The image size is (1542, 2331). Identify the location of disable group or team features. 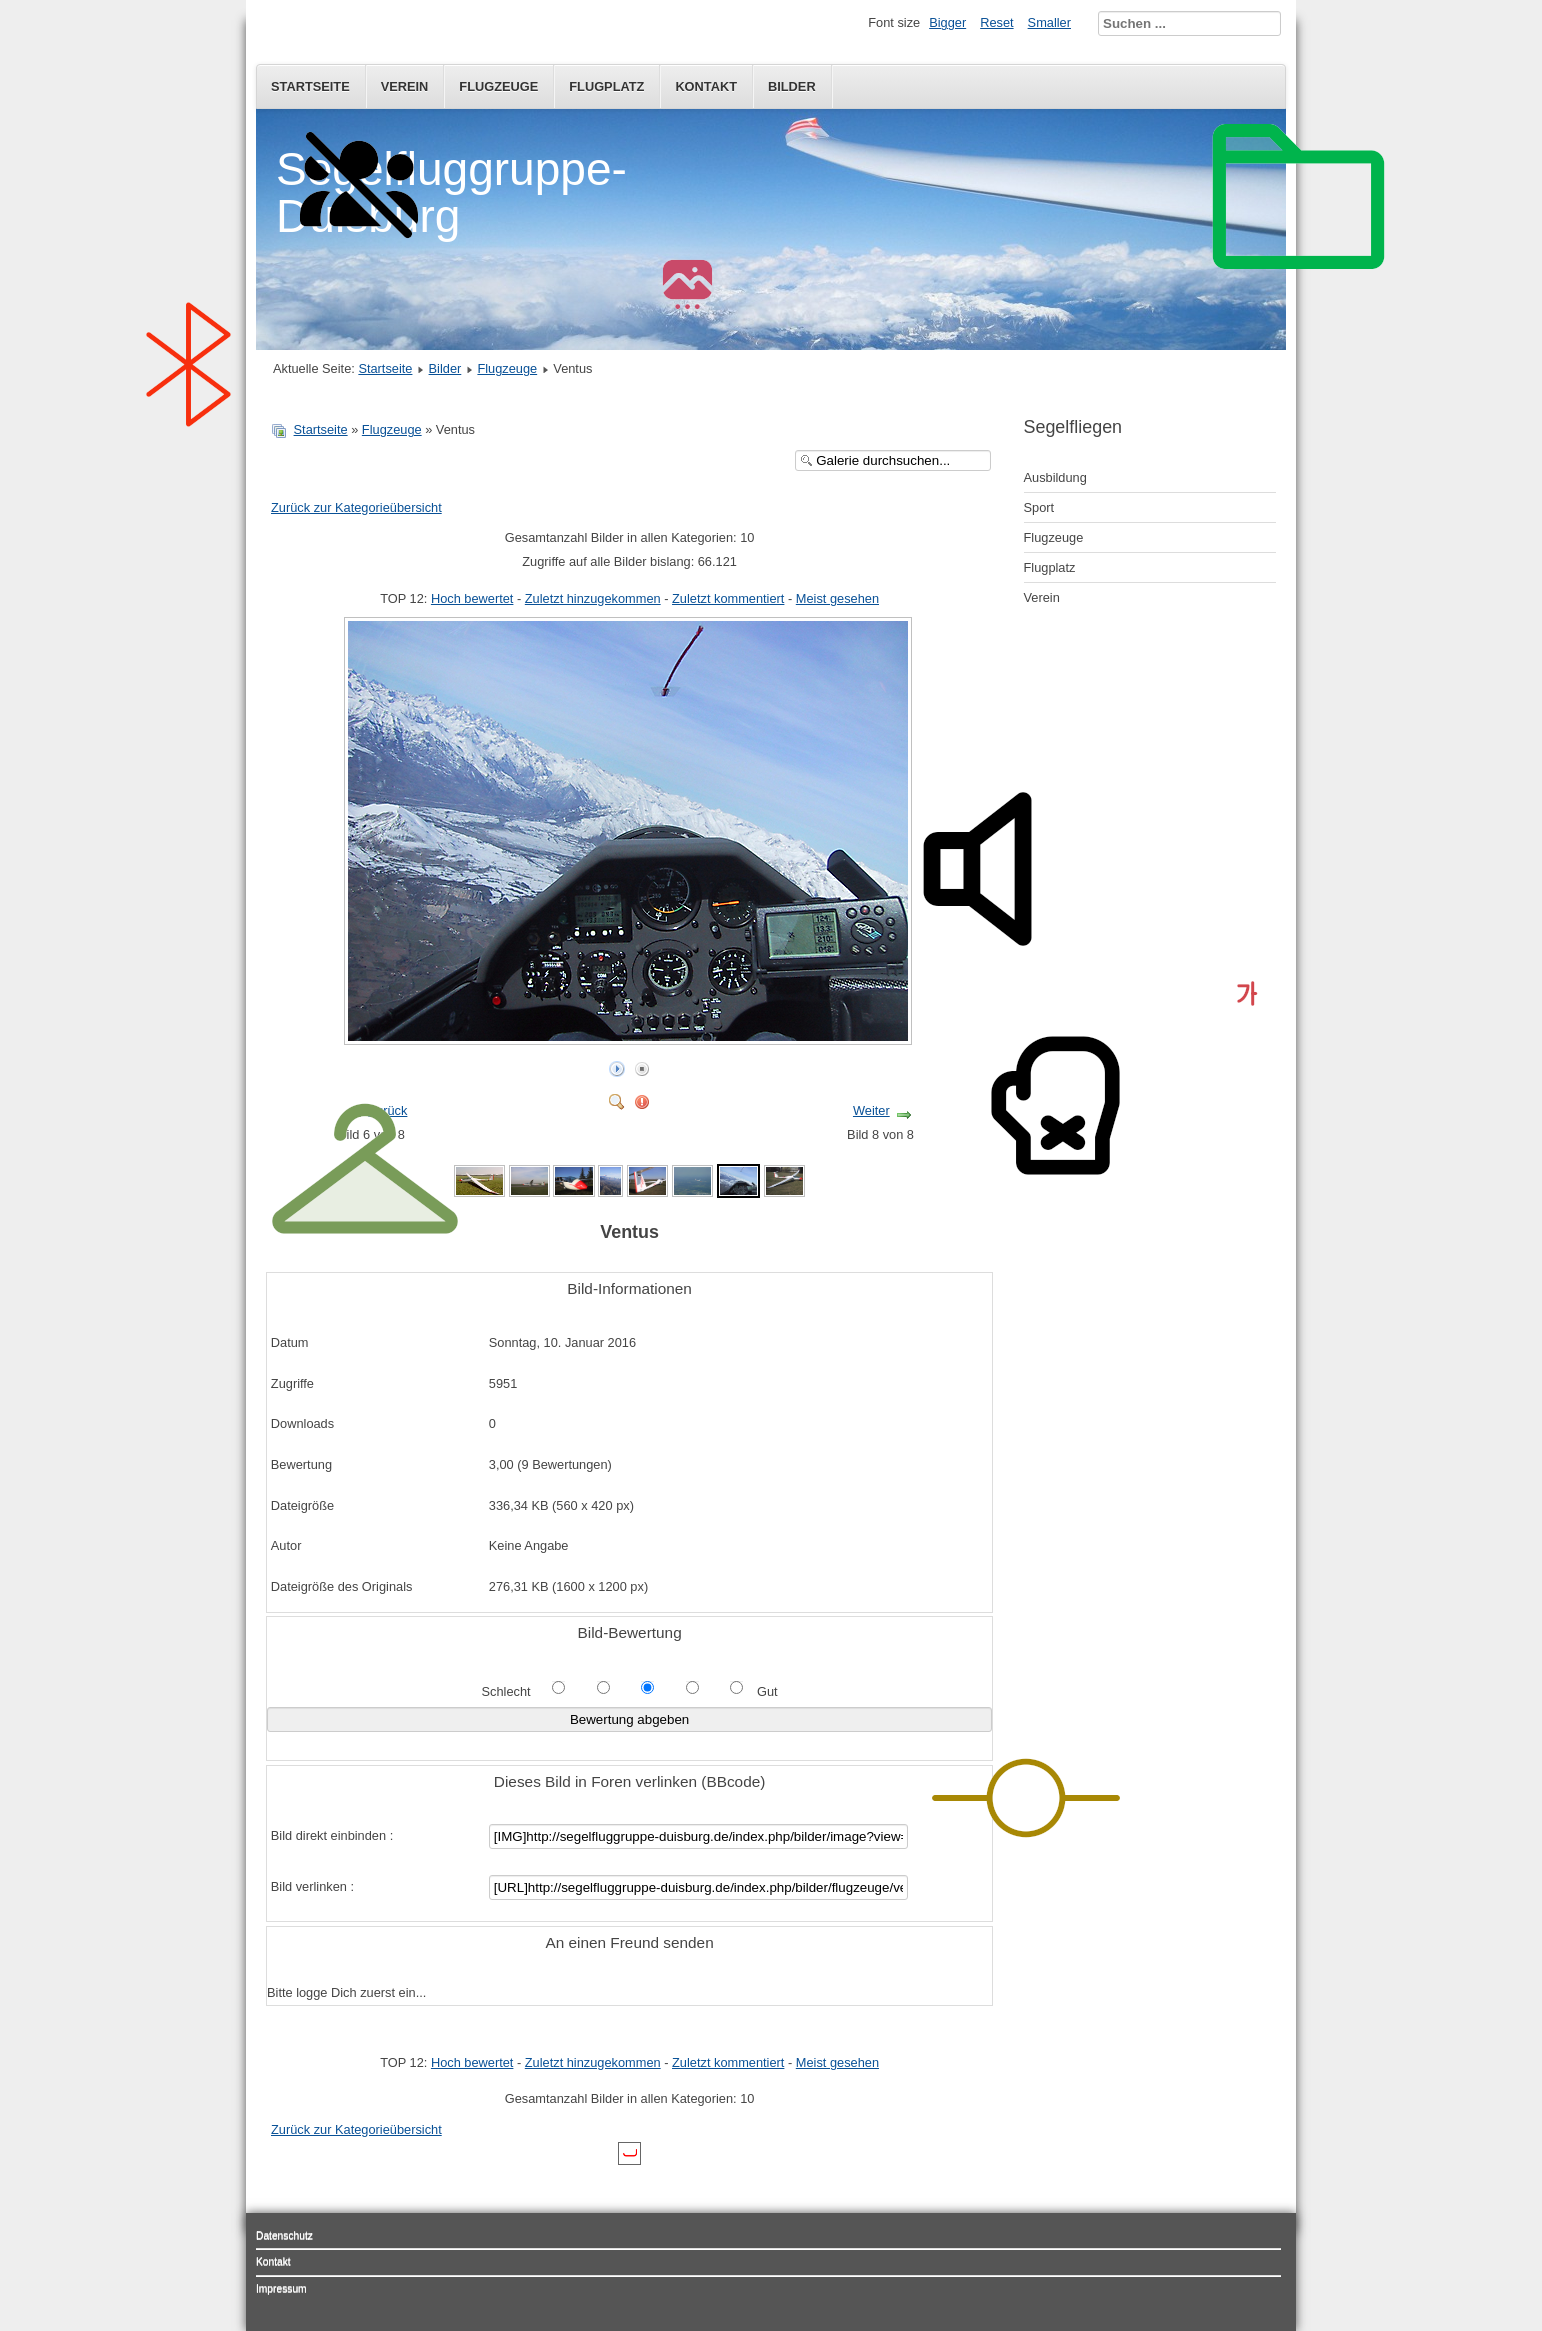
(359, 185).